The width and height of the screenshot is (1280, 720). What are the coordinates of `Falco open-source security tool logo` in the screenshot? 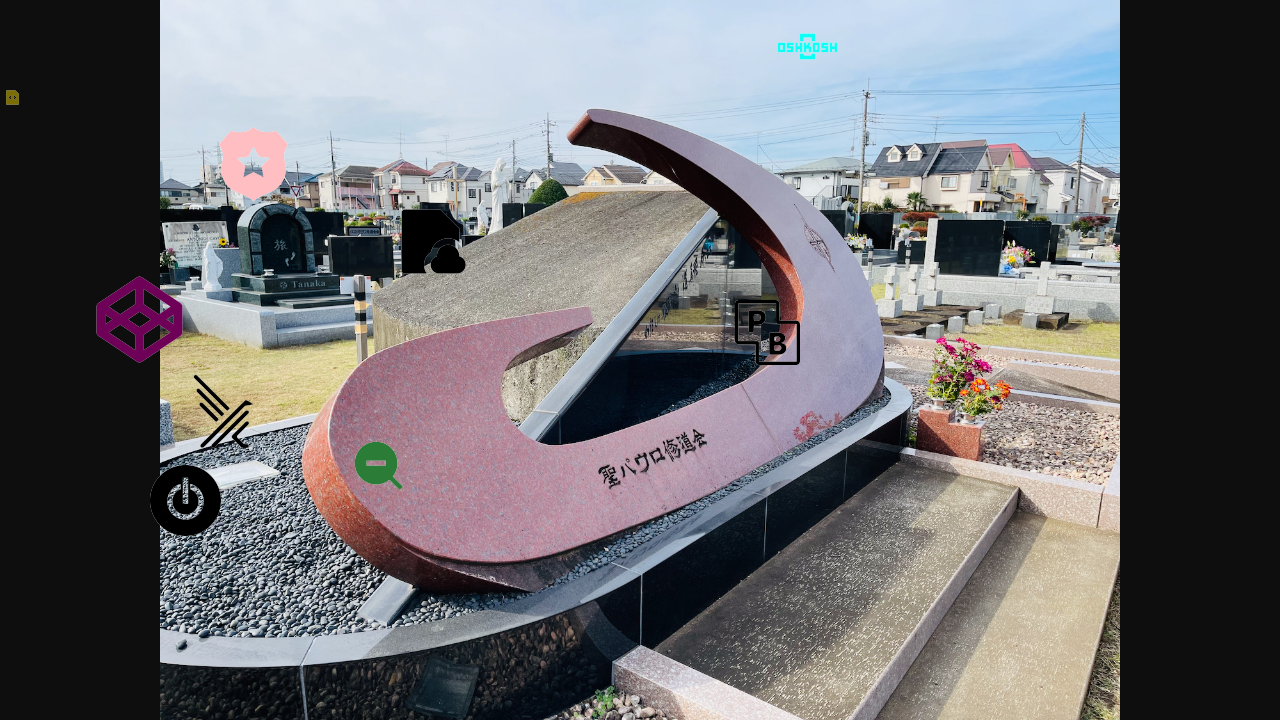 It's located at (223, 411).